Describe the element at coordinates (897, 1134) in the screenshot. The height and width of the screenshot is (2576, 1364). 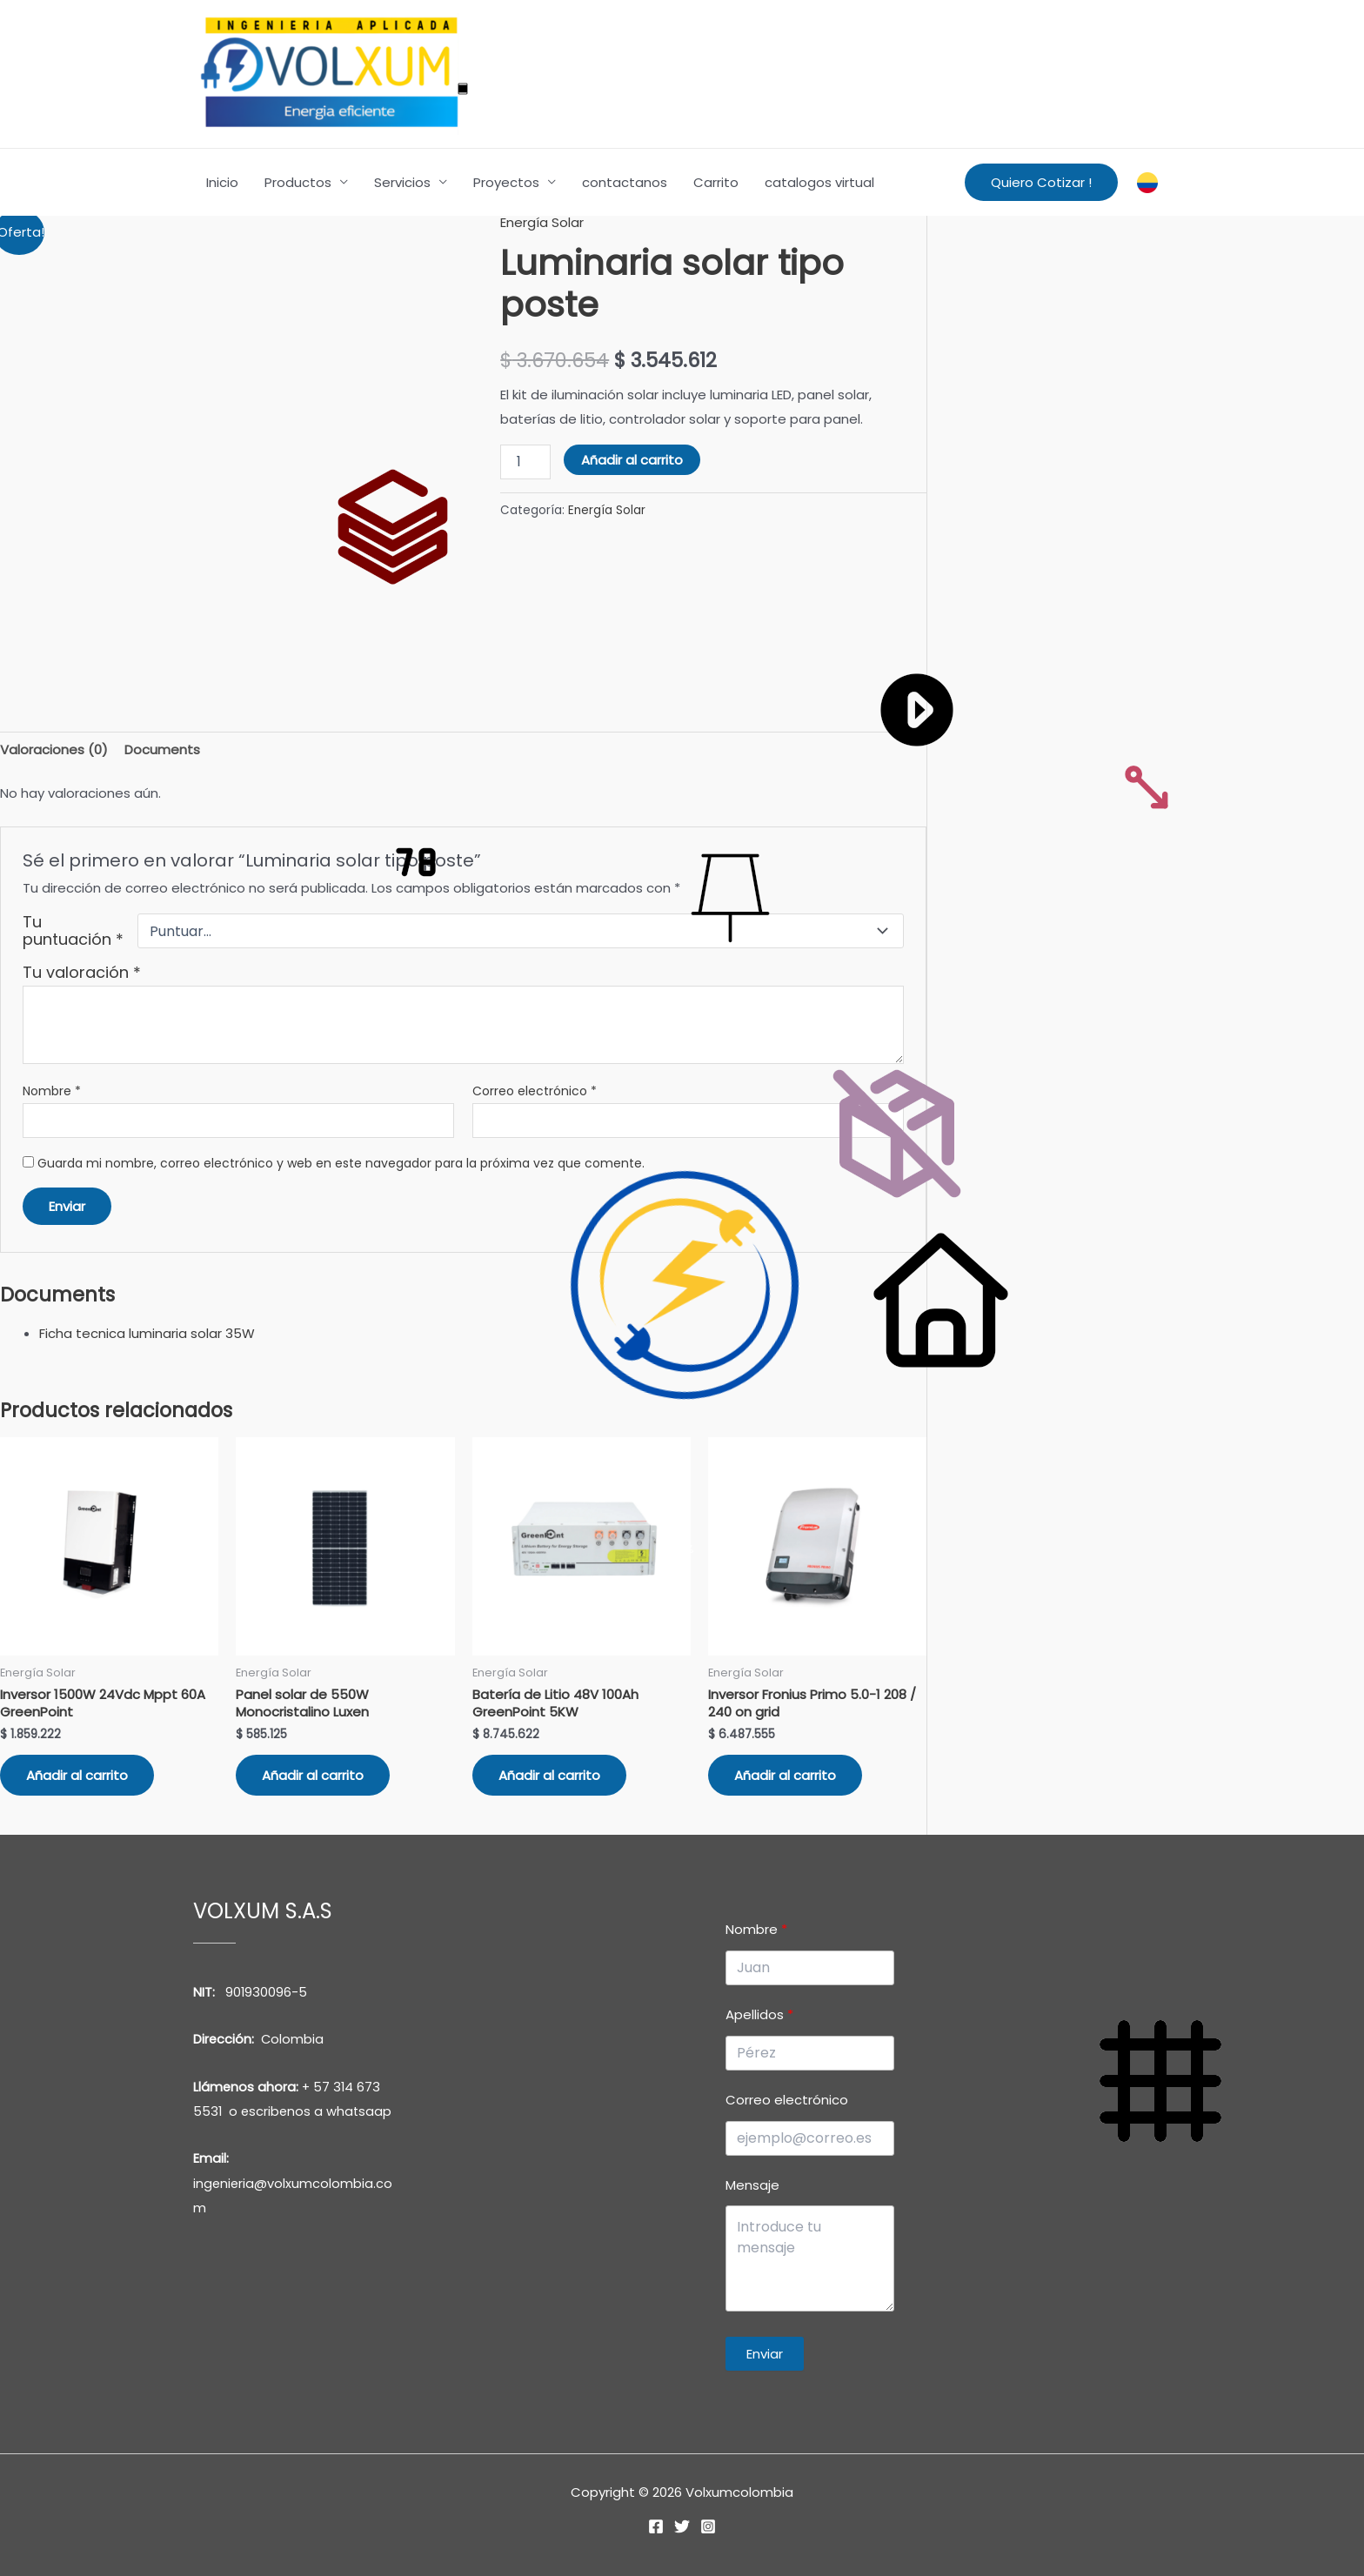
I see `item is unavailable or out of stock` at that location.